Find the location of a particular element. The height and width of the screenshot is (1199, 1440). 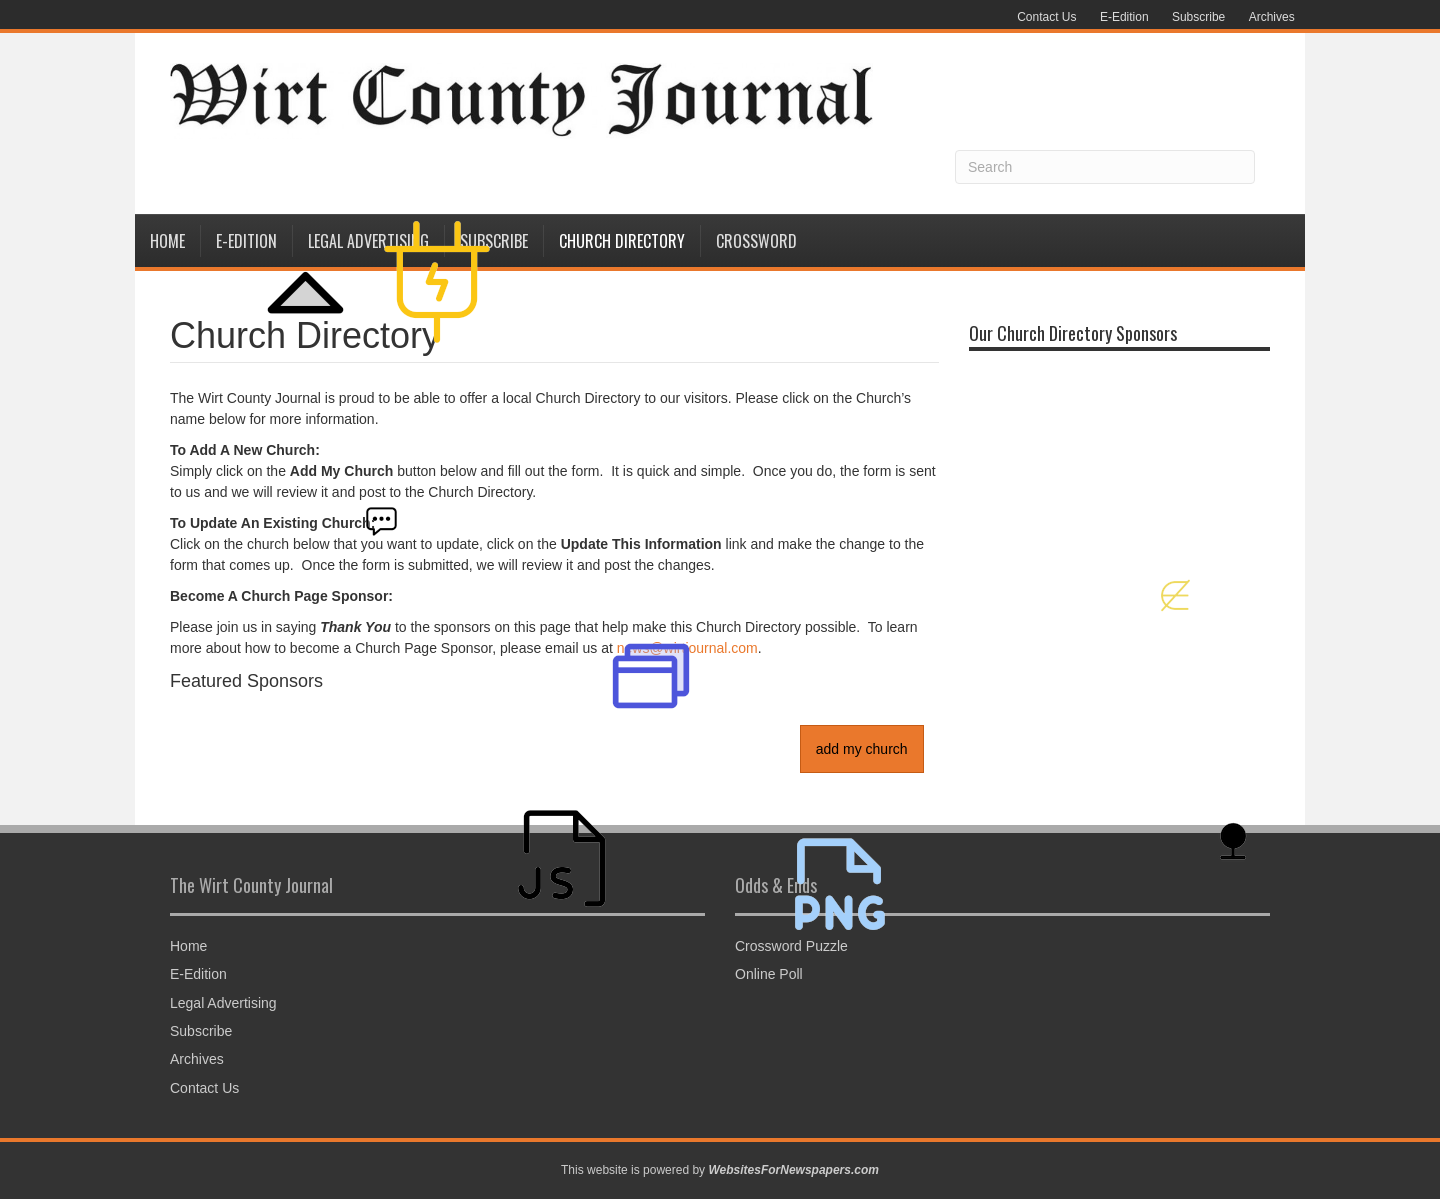

scroll up or move content upward is located at coordinates (305, 313).